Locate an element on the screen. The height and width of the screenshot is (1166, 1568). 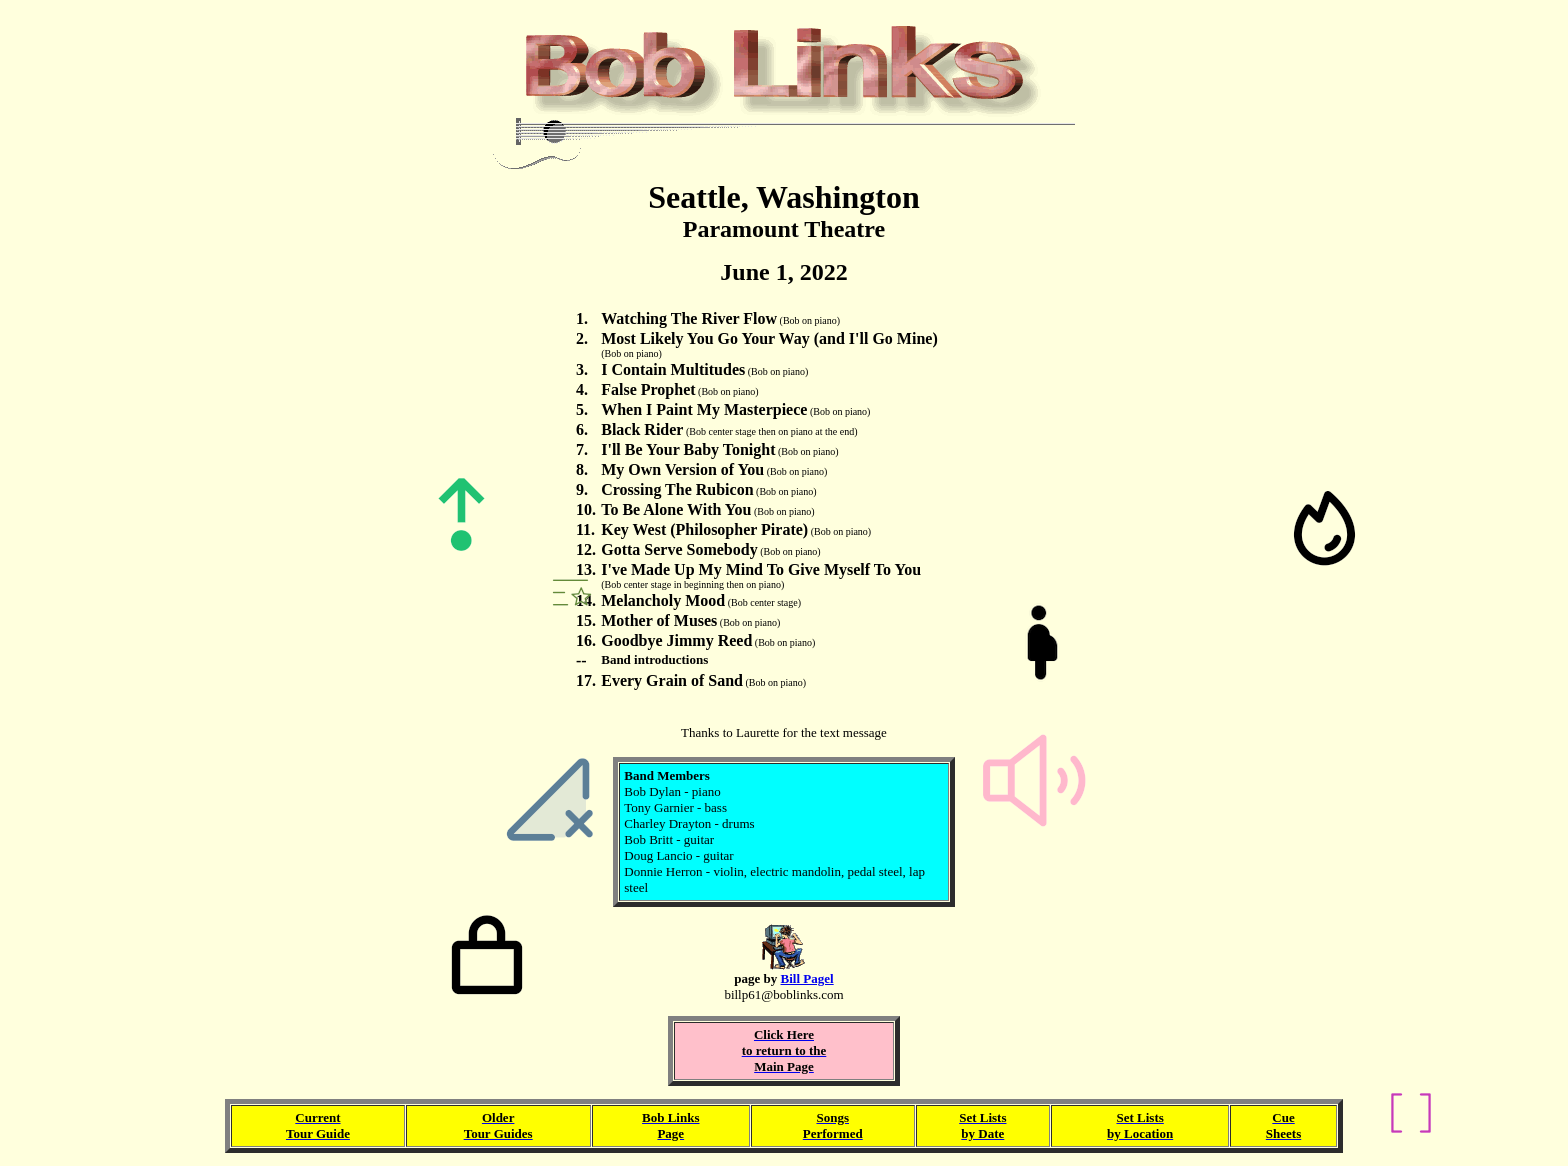
volume is set to high is located at coordinates (1032, 780).